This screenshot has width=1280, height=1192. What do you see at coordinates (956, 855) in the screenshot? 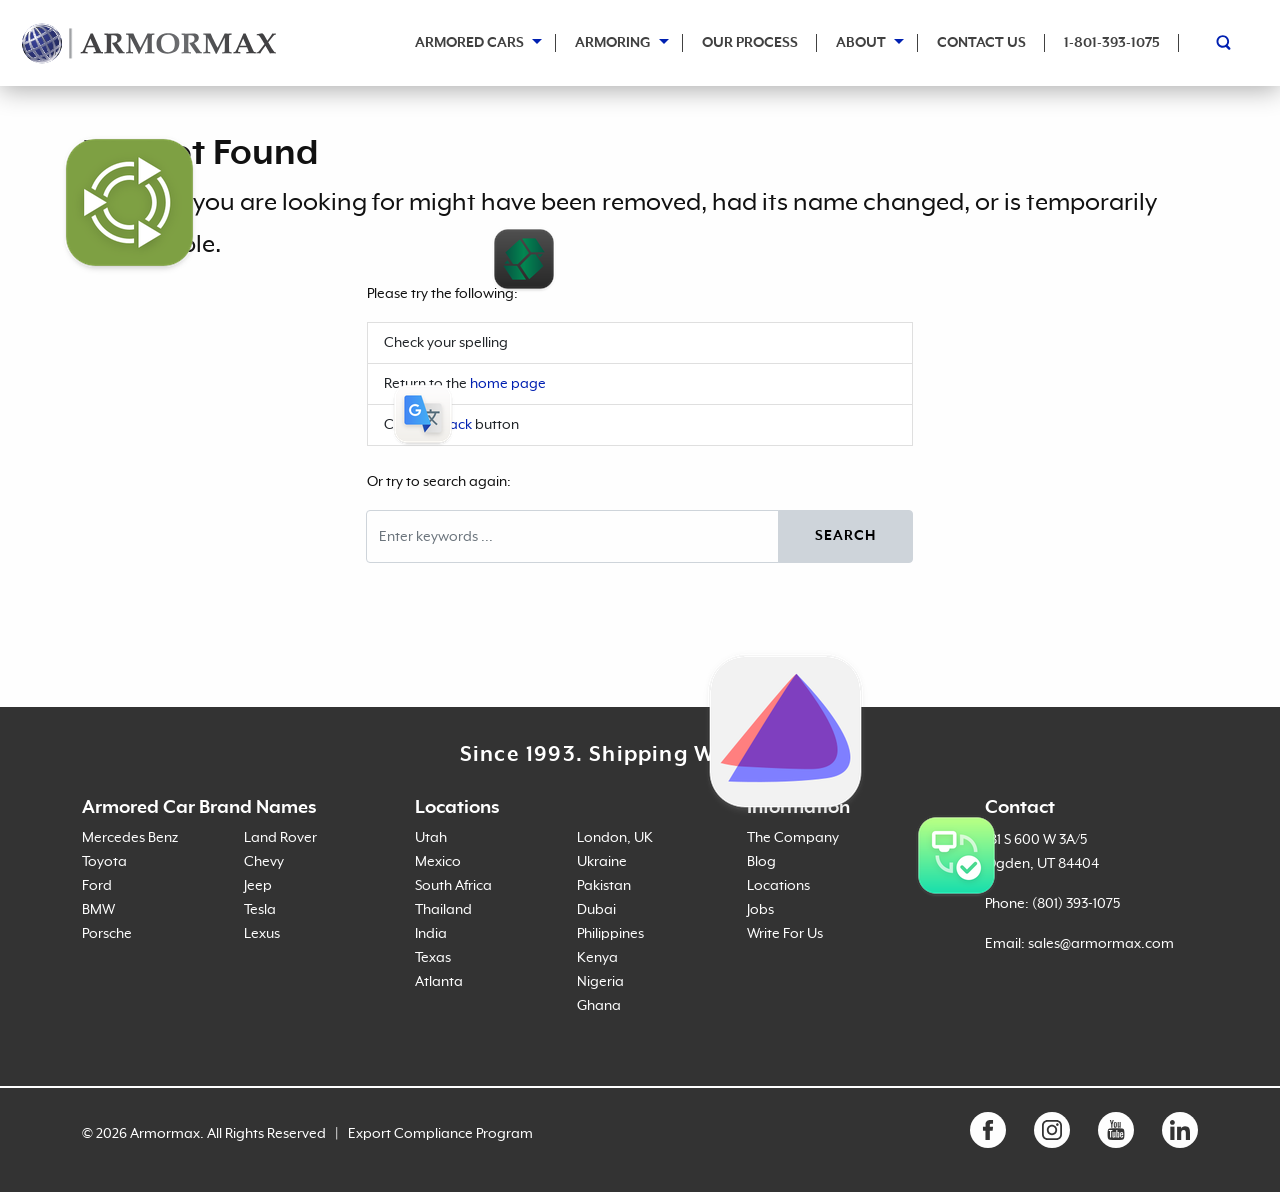
I see `open input leap app for sharing keyboard and mouse between computers` at bounding box center [956, 855].